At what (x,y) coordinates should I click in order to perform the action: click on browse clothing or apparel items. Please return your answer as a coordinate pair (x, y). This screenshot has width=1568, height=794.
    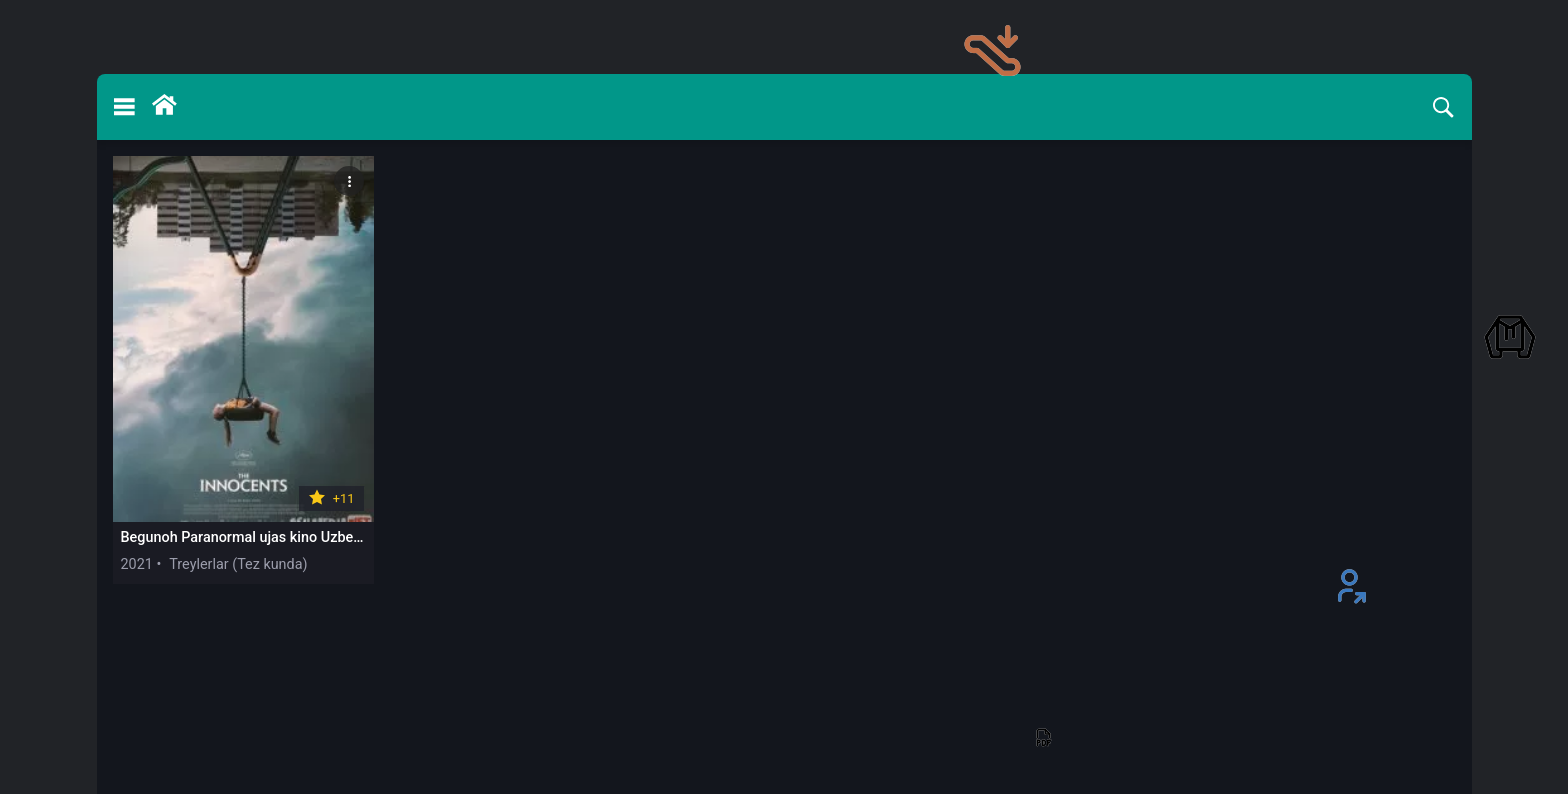
    Looking at the image, I should click on (1510, 337).